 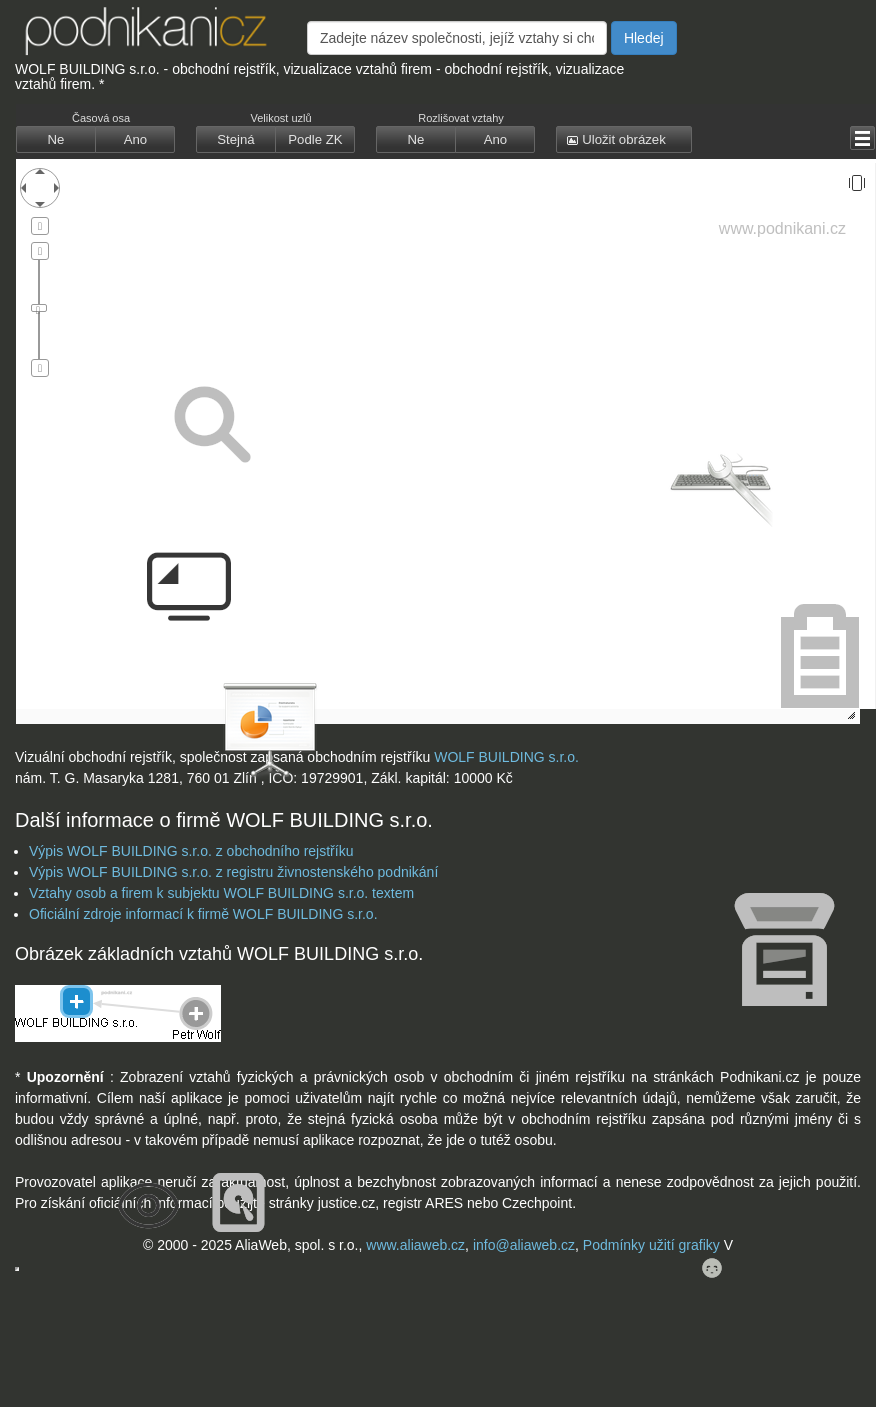 I want to click on access connected USB hard drive, so click(x=238, y=1202).